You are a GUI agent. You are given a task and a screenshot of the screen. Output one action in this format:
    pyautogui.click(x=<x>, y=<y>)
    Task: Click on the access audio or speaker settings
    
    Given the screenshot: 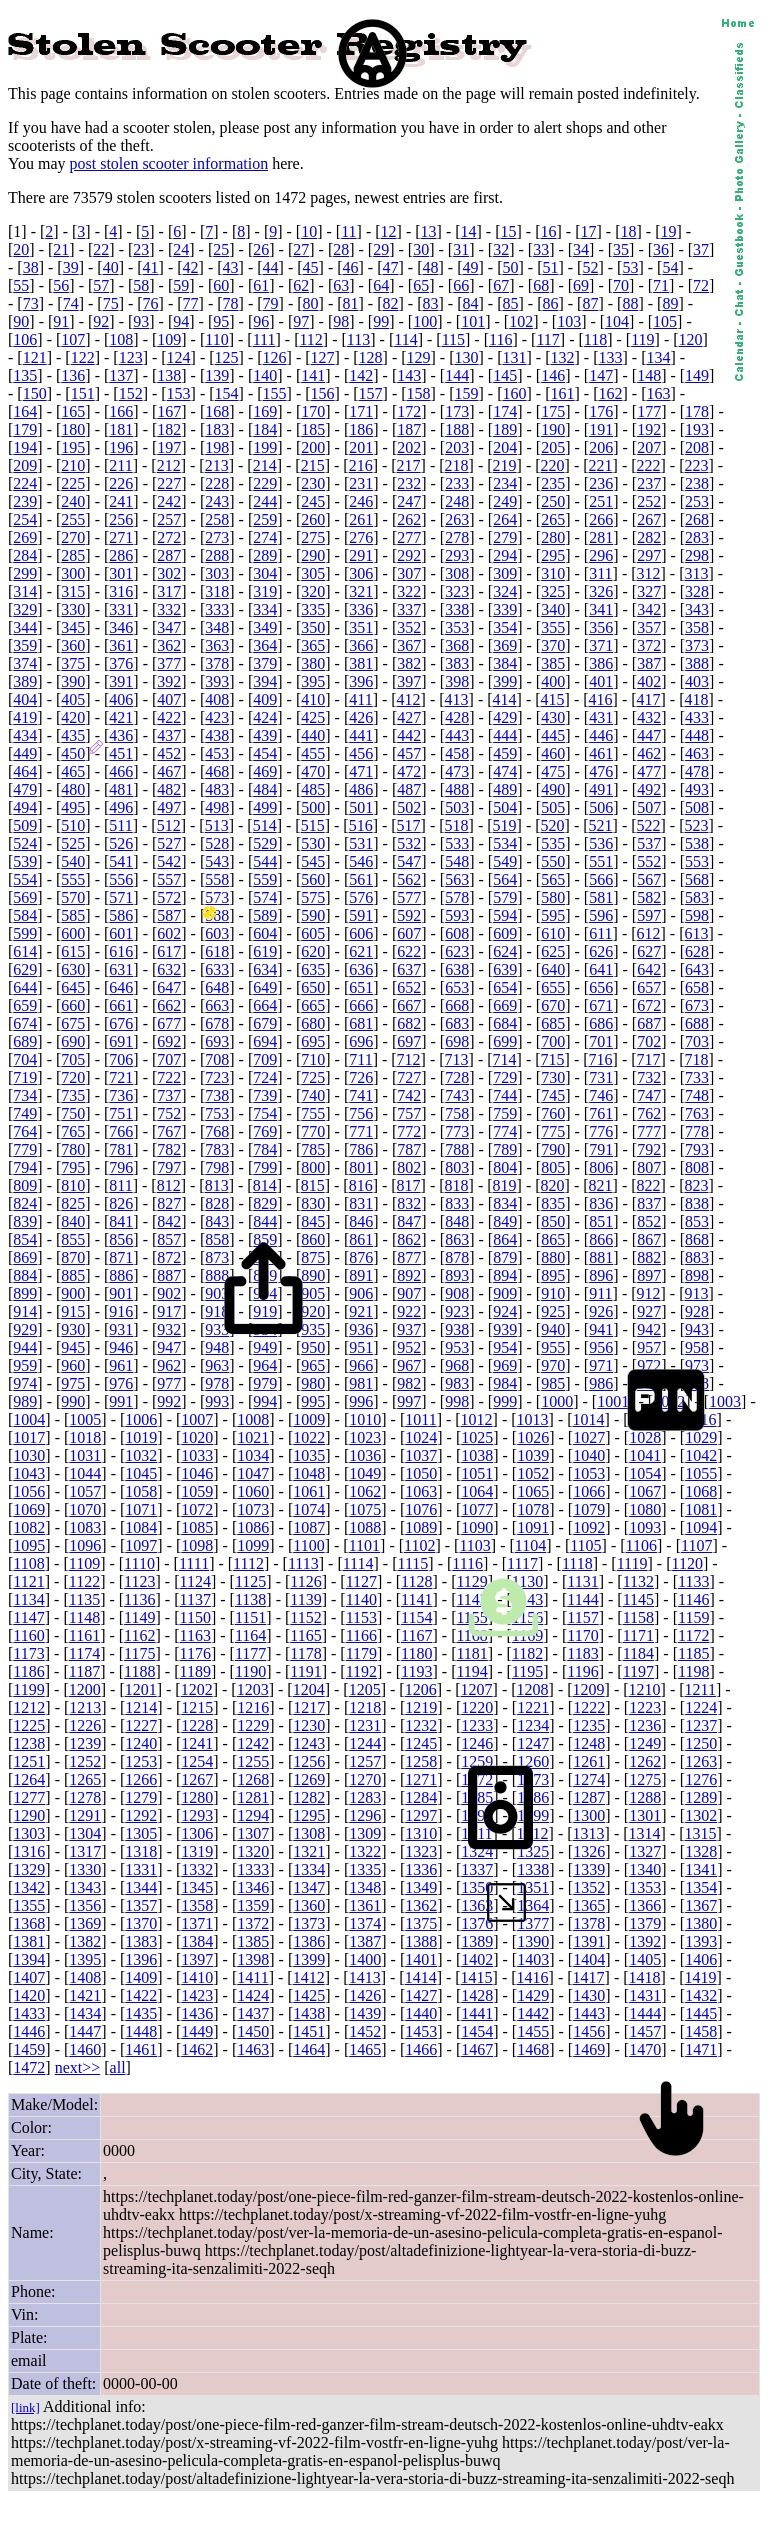 What is the action you would take?
    pyautogui.click(x=500, y=1807)
    